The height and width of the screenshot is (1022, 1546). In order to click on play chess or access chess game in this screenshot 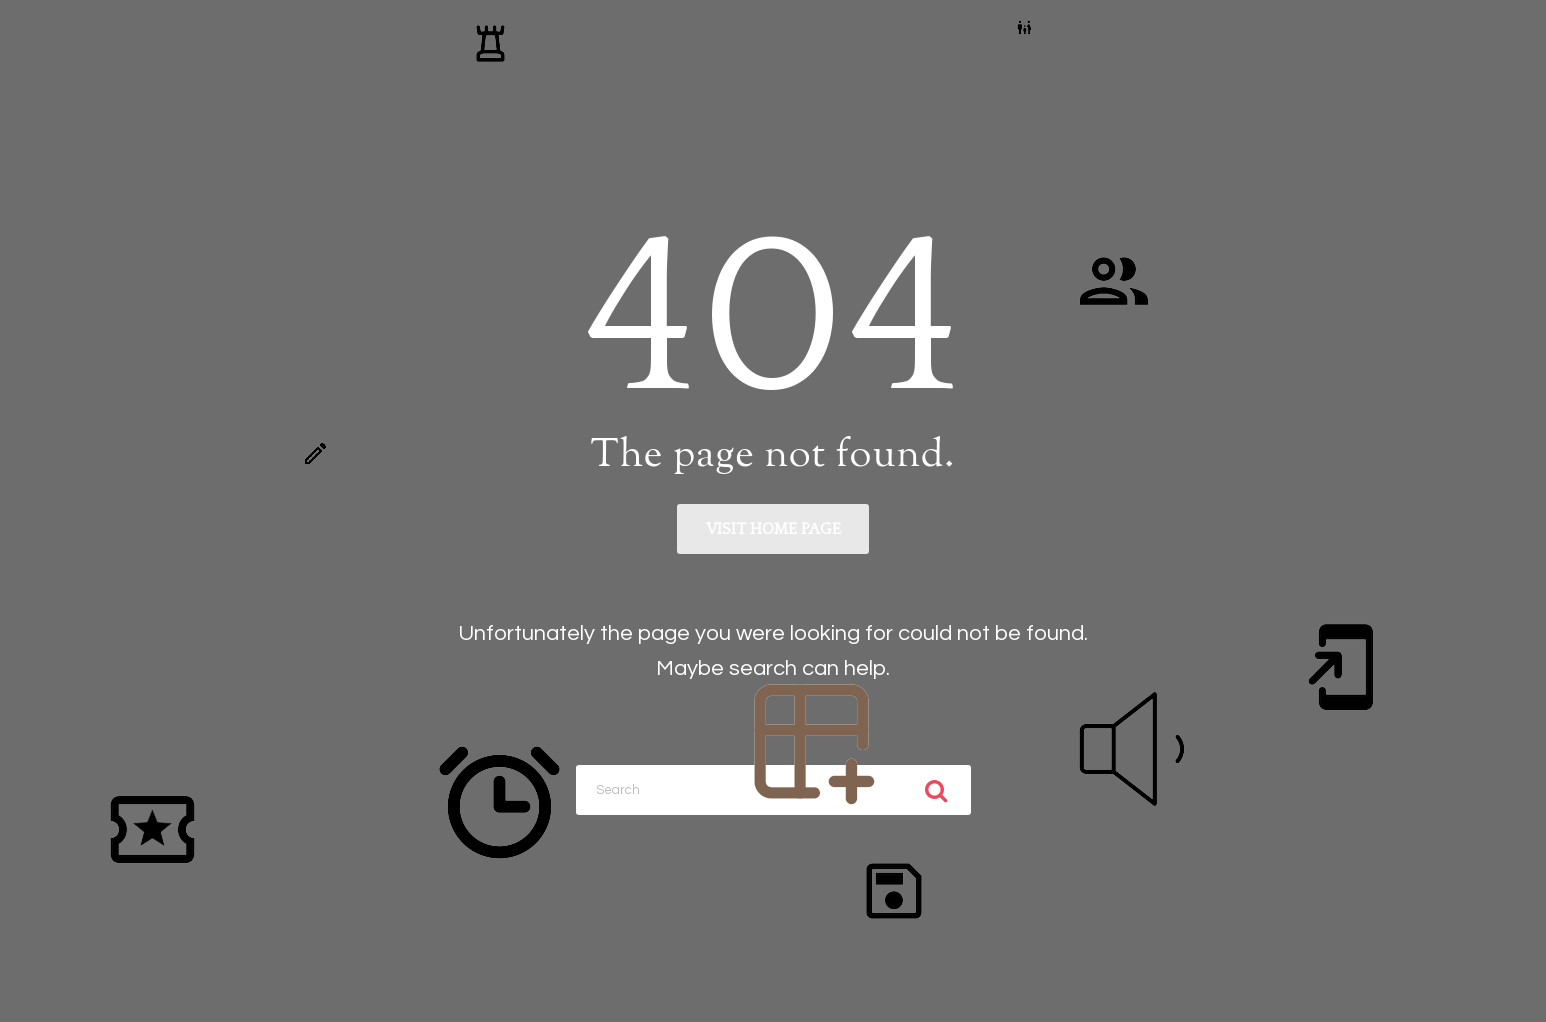, I will do `click(490, 43)`.